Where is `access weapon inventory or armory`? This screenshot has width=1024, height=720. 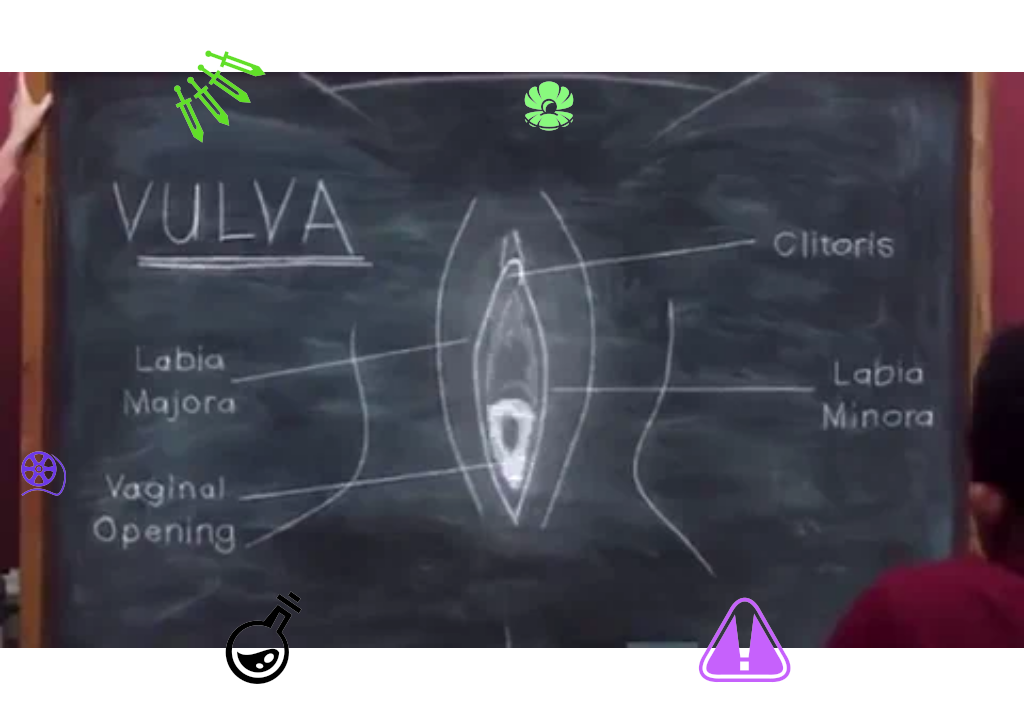
access weapon inventory or armory is located at coordinates (219, 95).